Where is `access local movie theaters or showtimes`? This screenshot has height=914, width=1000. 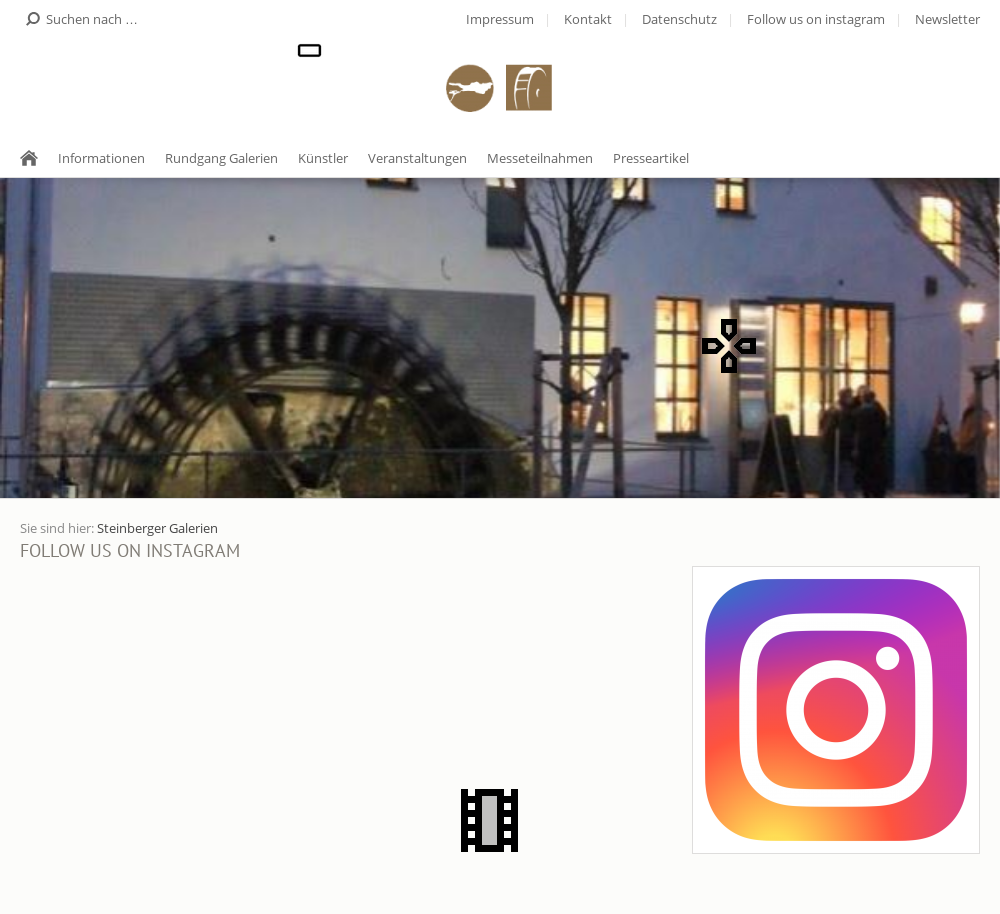
access local movie theaters or showtimes is located at coordinates (489, 820).